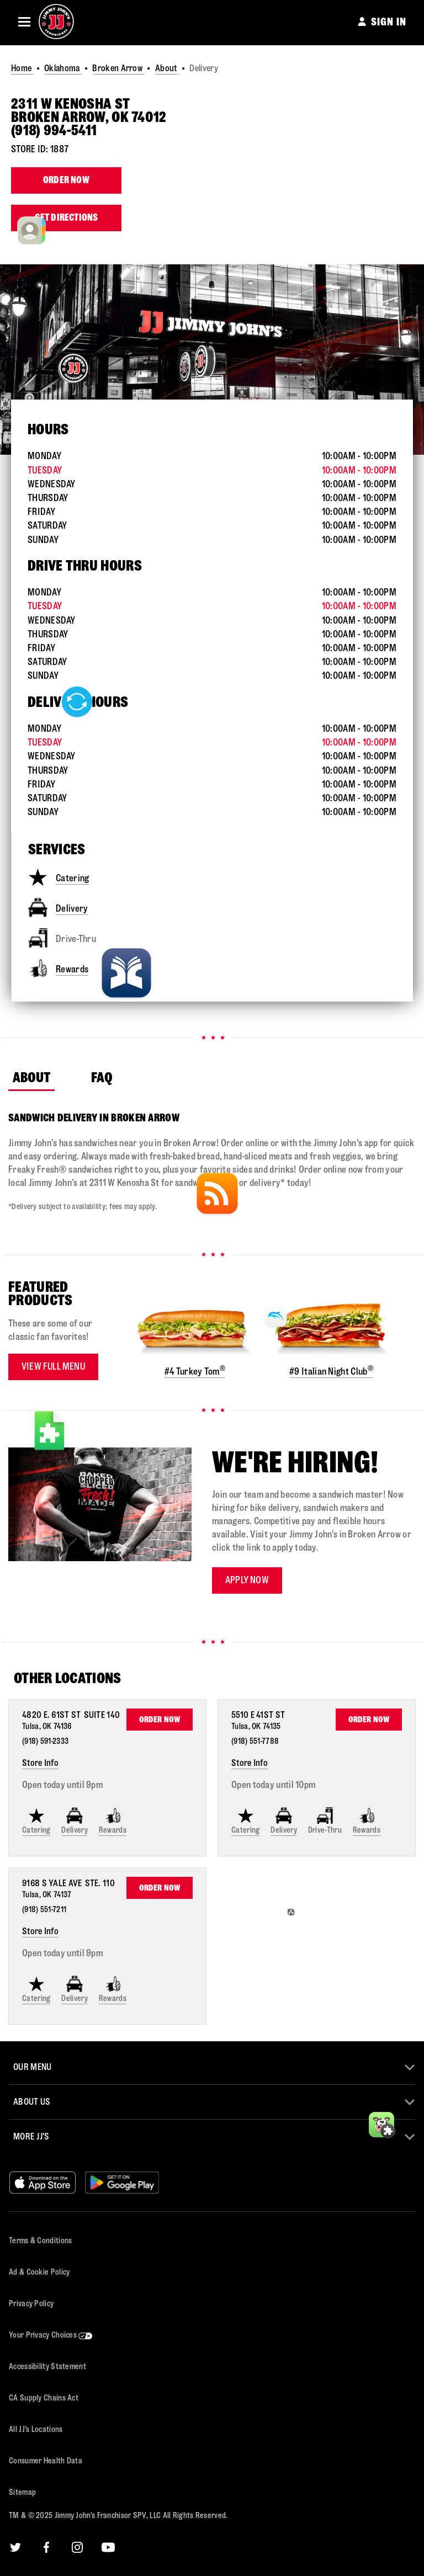  I want to click on indicates file sync in progress, so click(77, 701).